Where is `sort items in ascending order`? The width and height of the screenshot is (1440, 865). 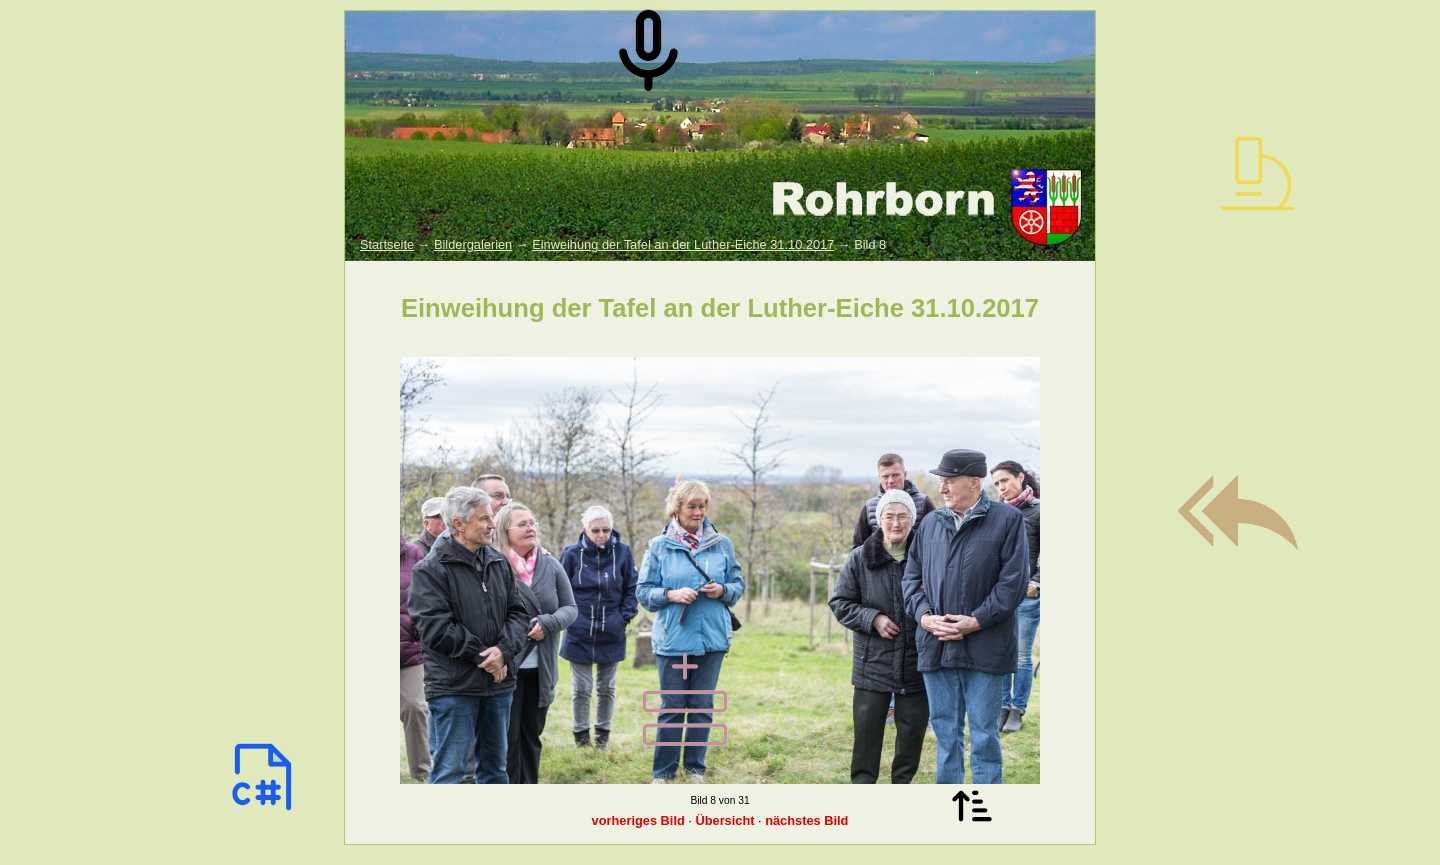 sort items in ascending order is located at coordinates (972, 806).